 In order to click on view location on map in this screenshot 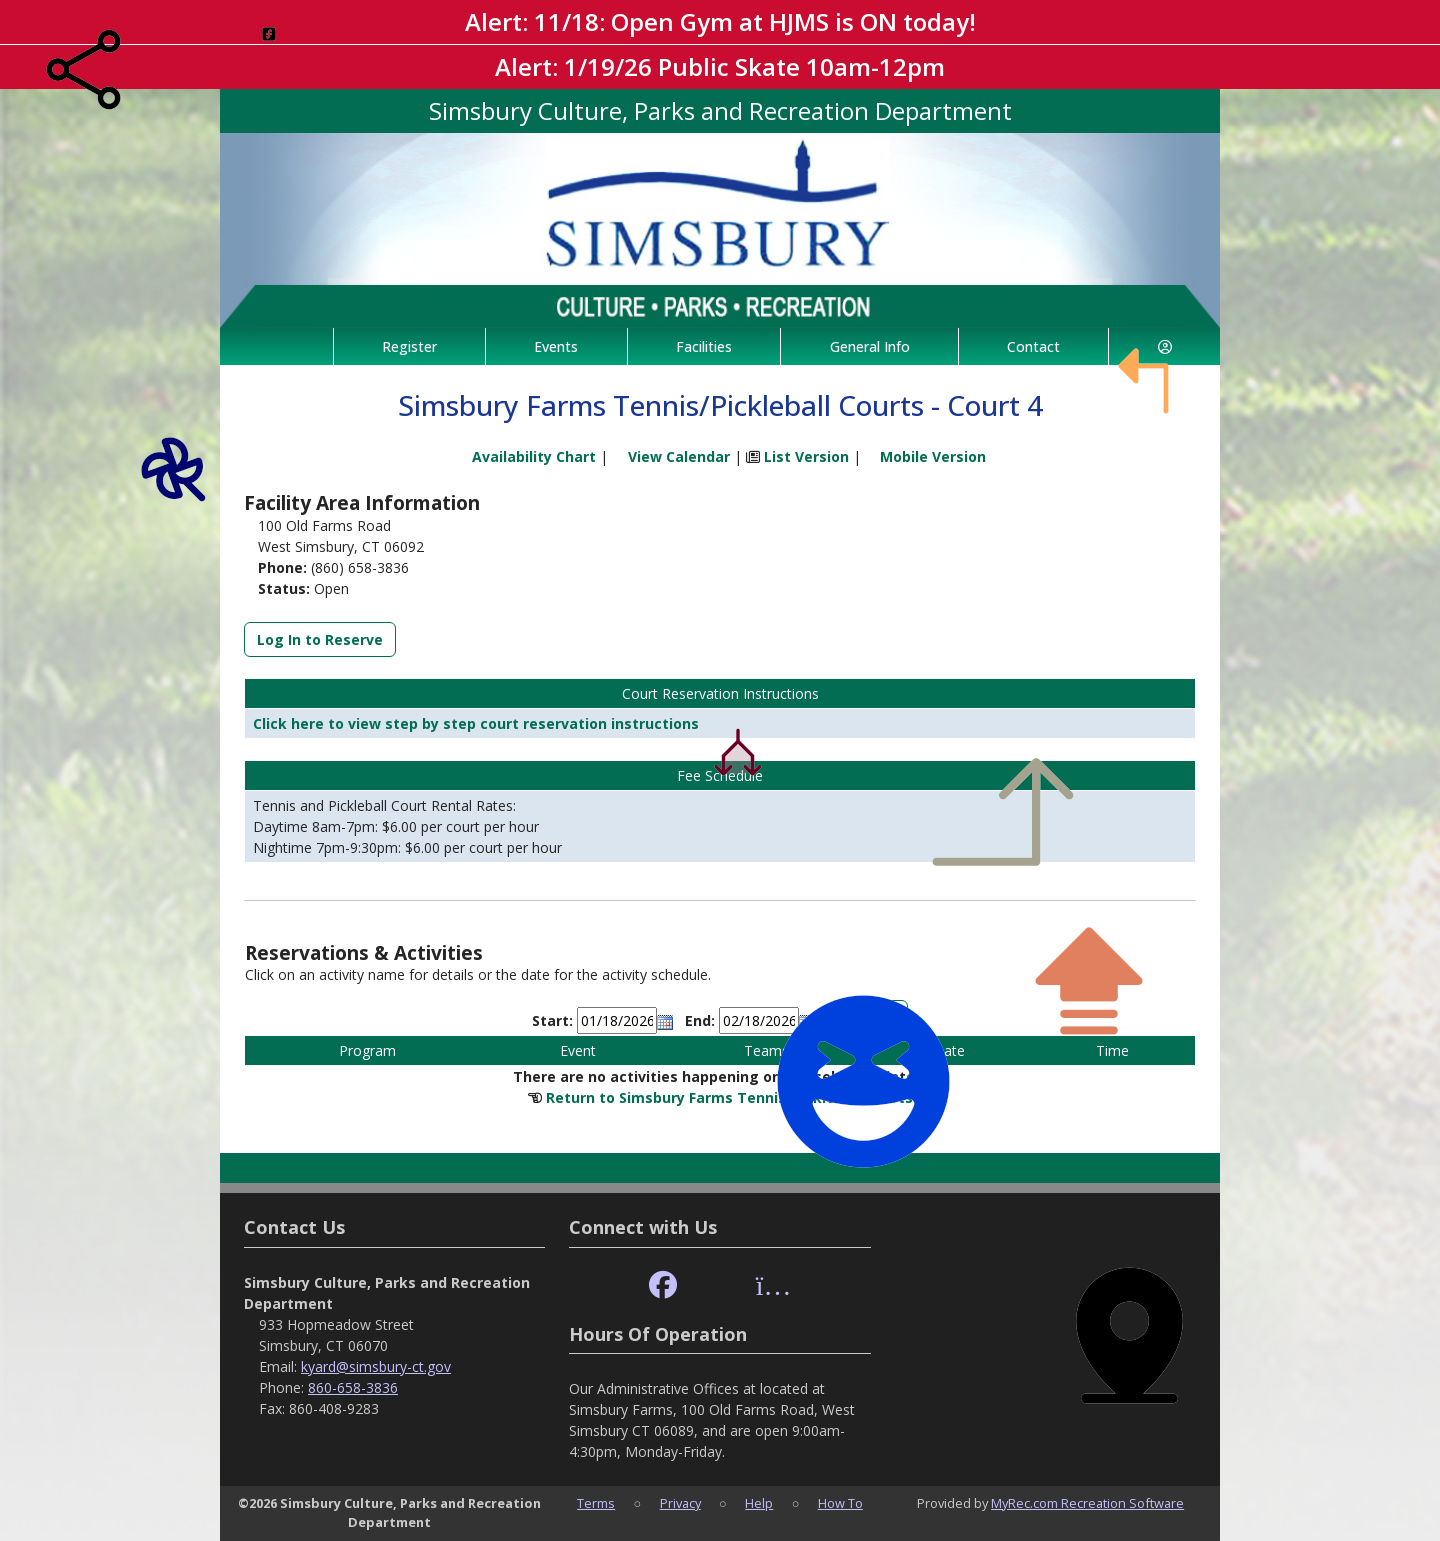, I will do `click(1129, 1335)`.